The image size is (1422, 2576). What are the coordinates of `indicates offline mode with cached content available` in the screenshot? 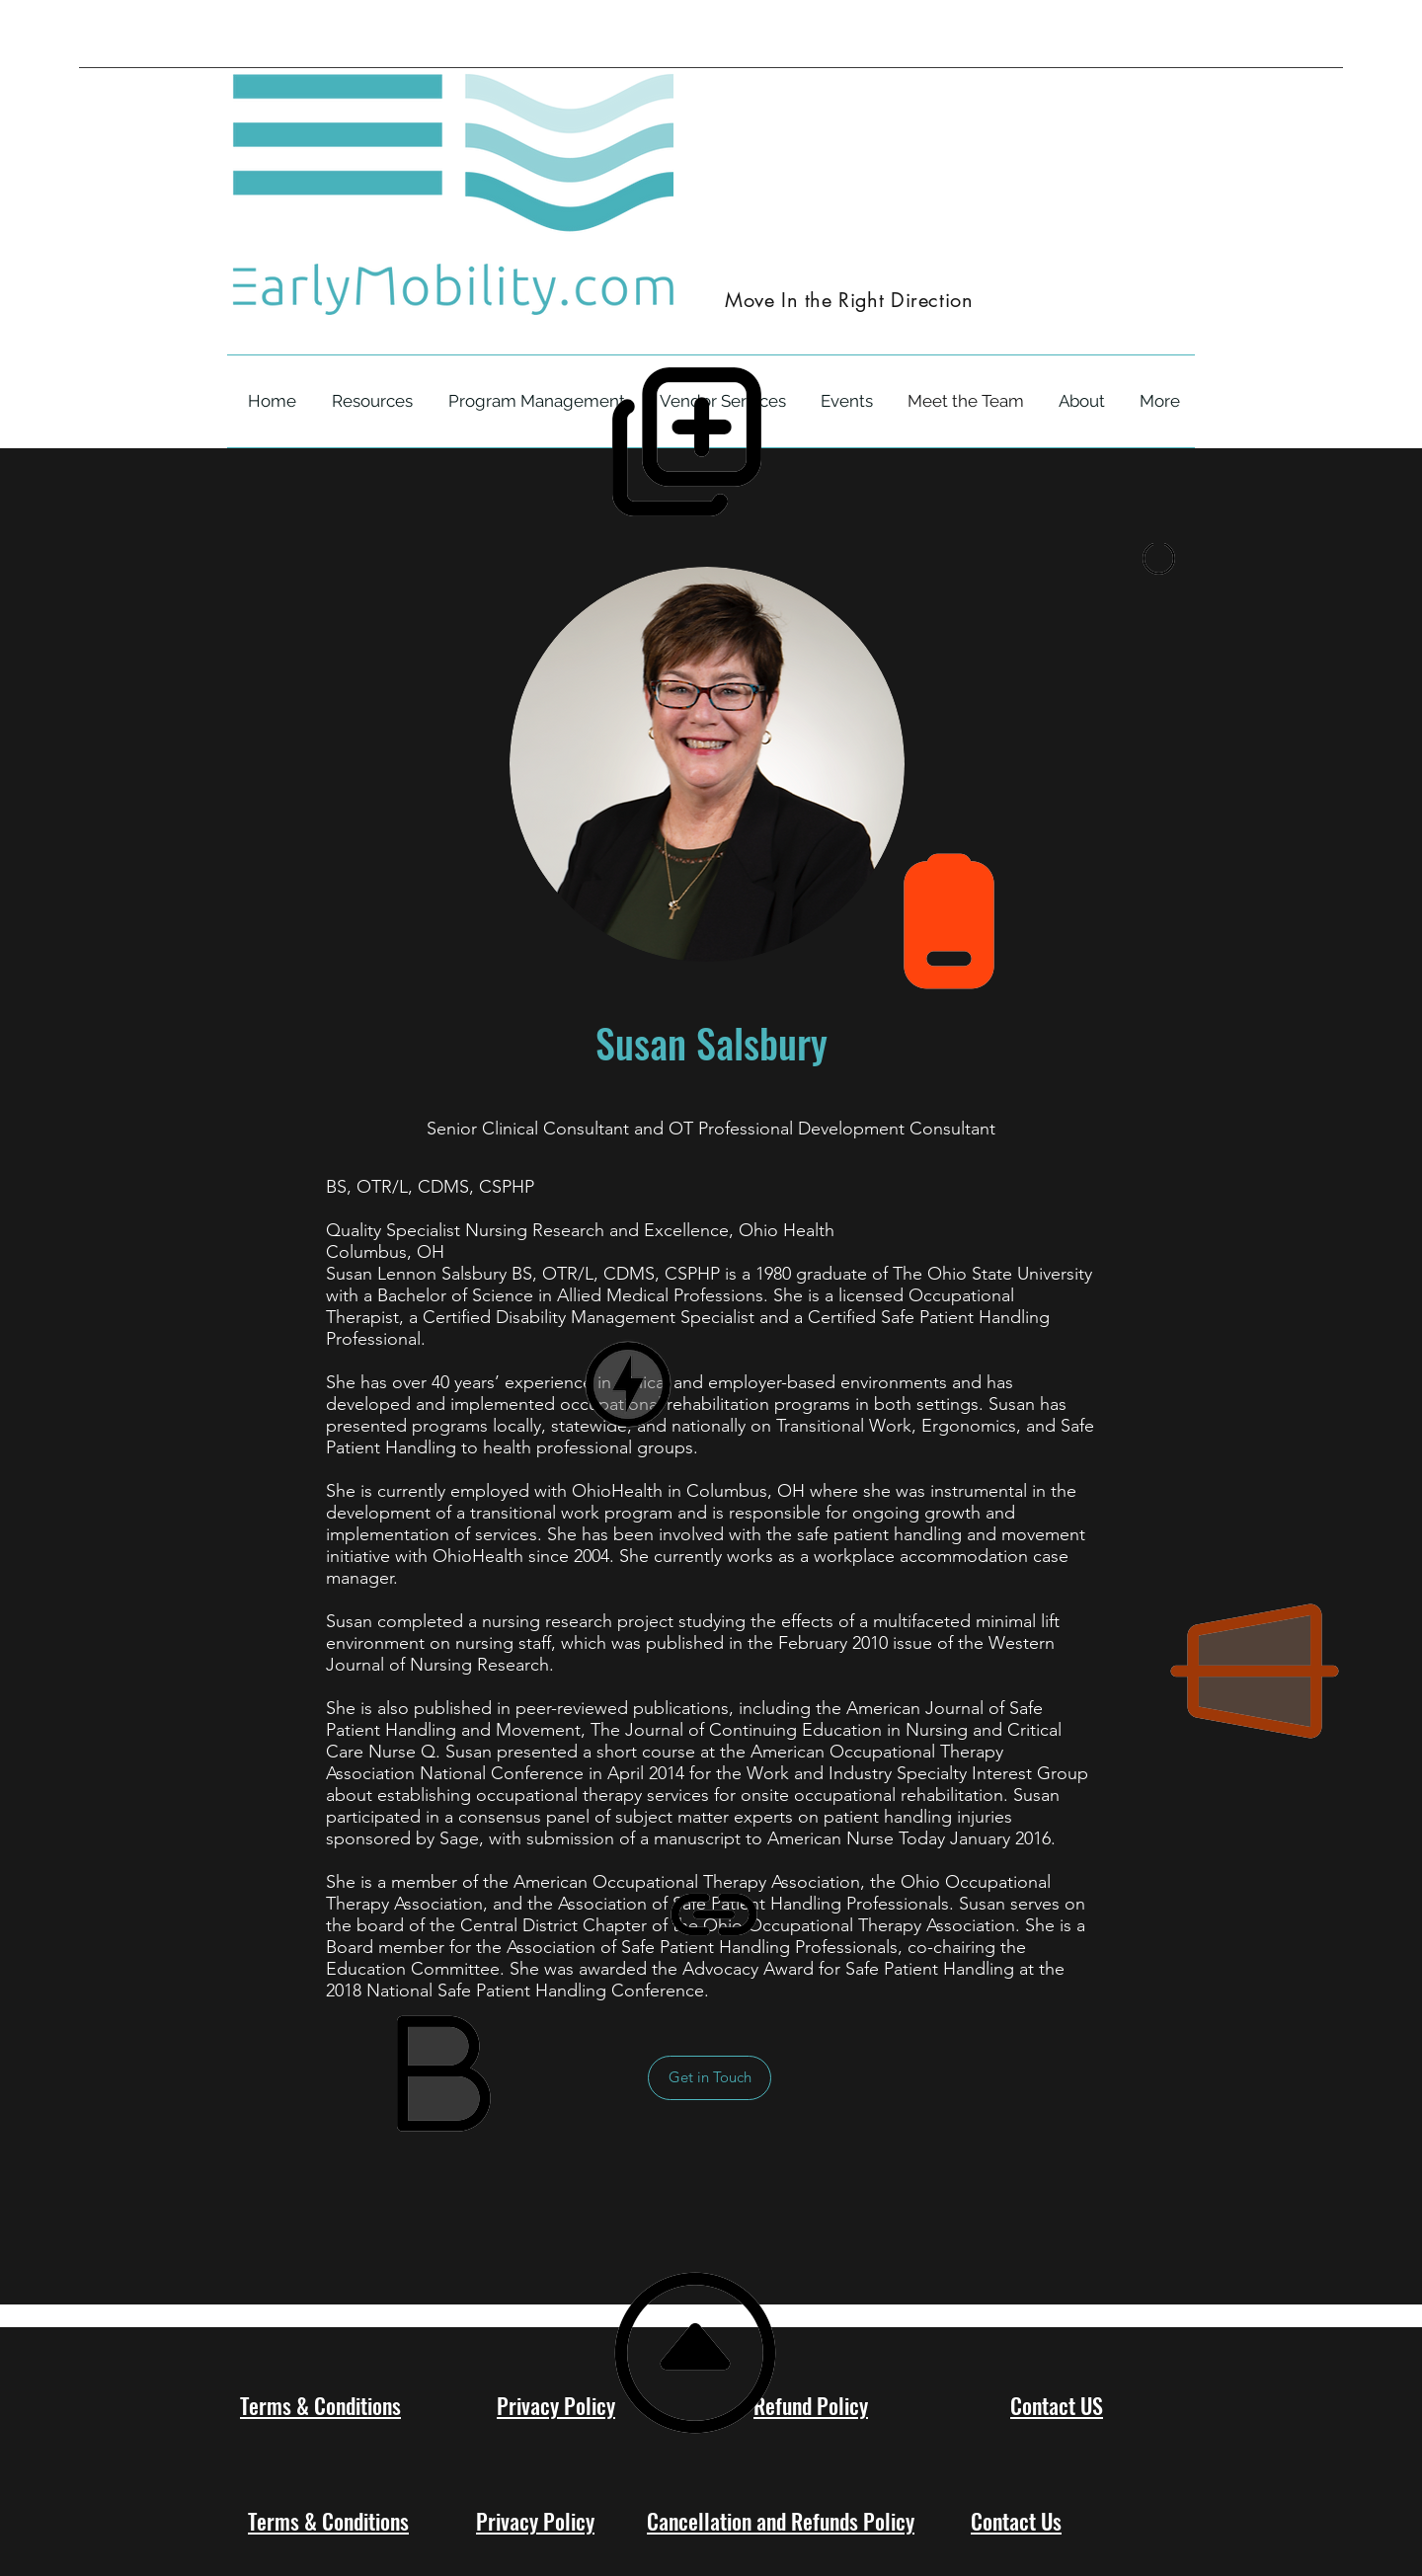 It's located at (628, 1384).